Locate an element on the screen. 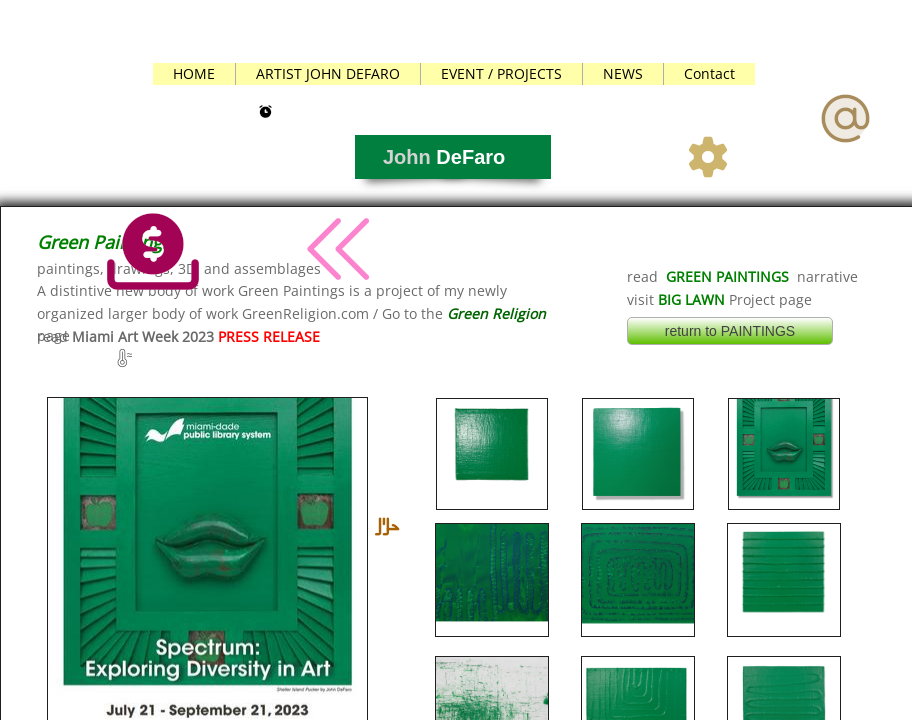  switch to arabic language is located at coordinates (386, 526).